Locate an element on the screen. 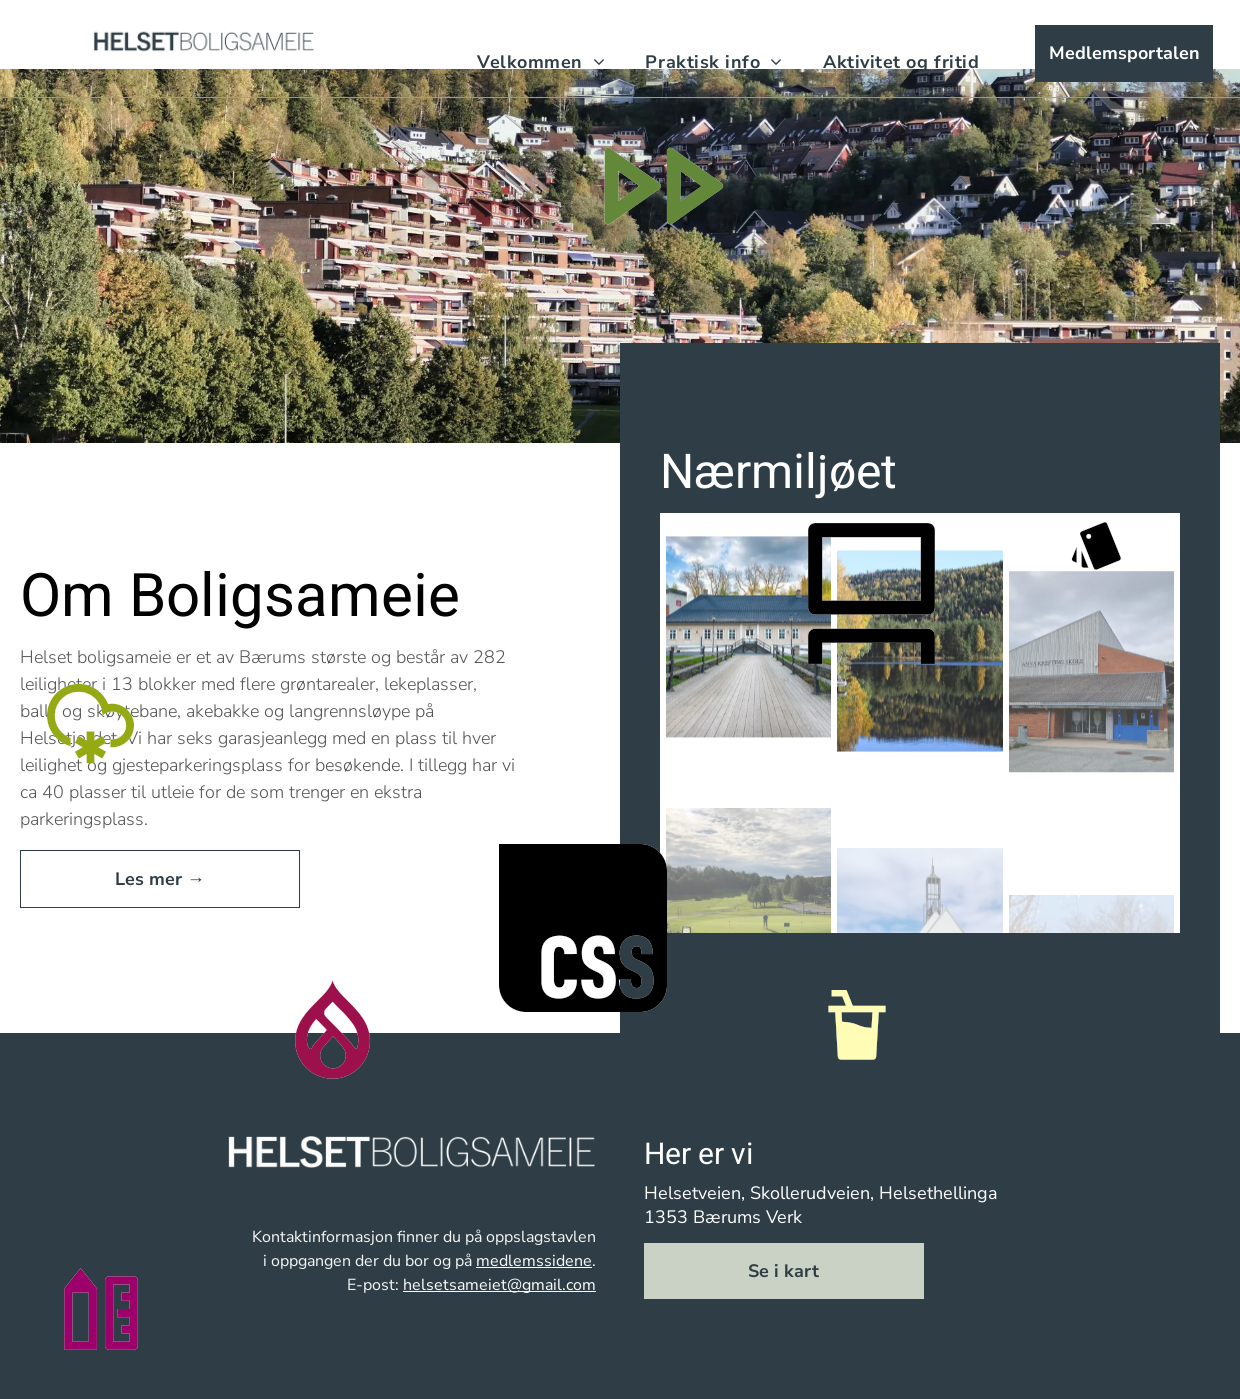  drupal content management system logo is located at coordinates (332, 1029).